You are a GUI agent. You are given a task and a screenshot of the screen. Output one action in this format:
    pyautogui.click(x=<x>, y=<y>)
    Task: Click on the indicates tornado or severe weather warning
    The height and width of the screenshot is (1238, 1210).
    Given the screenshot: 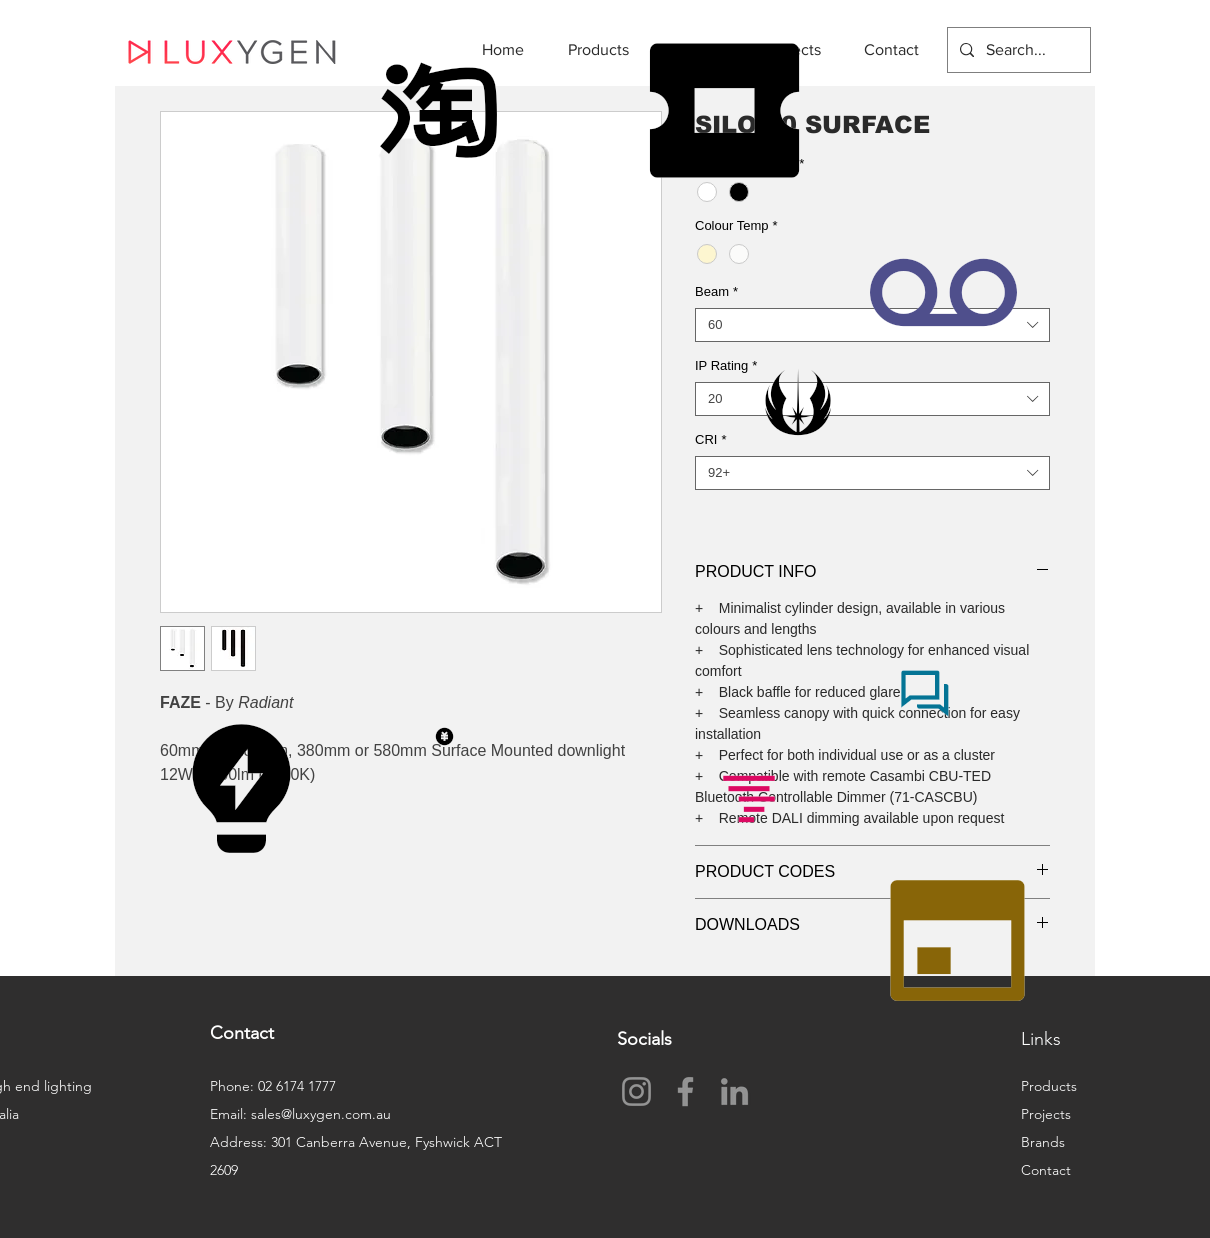 What is the action you would take?
    pyautogui.click(x=749, y=799)
    